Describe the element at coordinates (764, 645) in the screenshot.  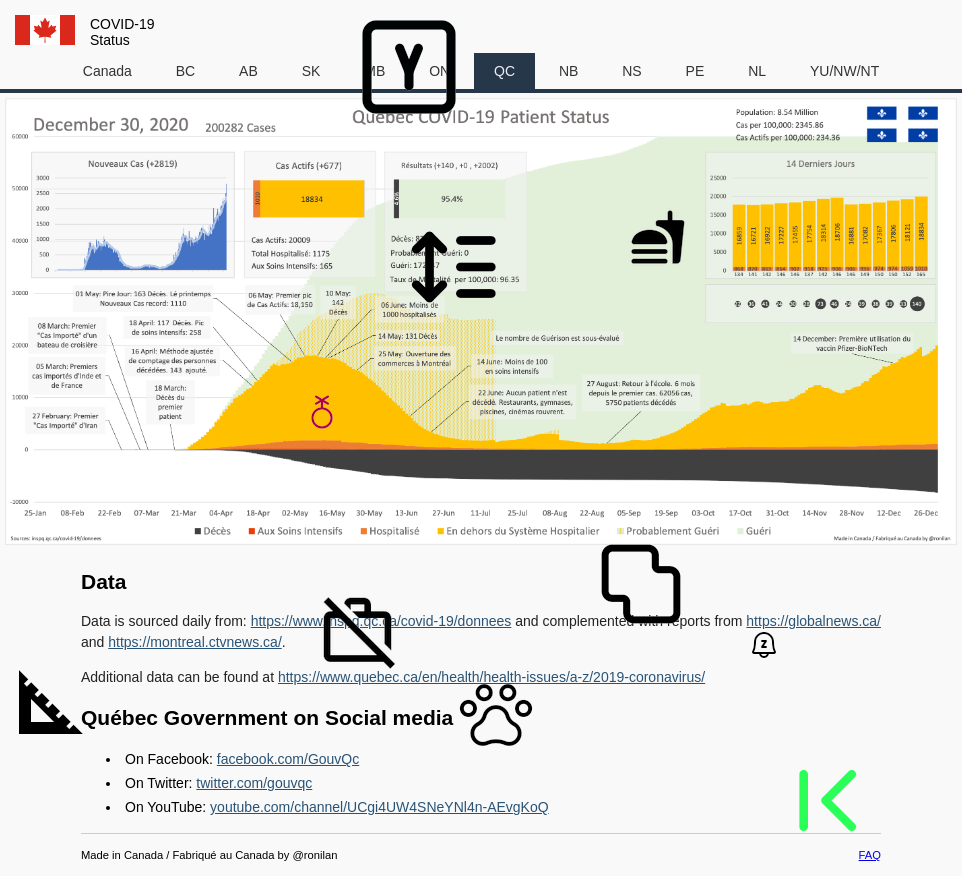
I see `mute notifications or enable sleep mode` at that location.